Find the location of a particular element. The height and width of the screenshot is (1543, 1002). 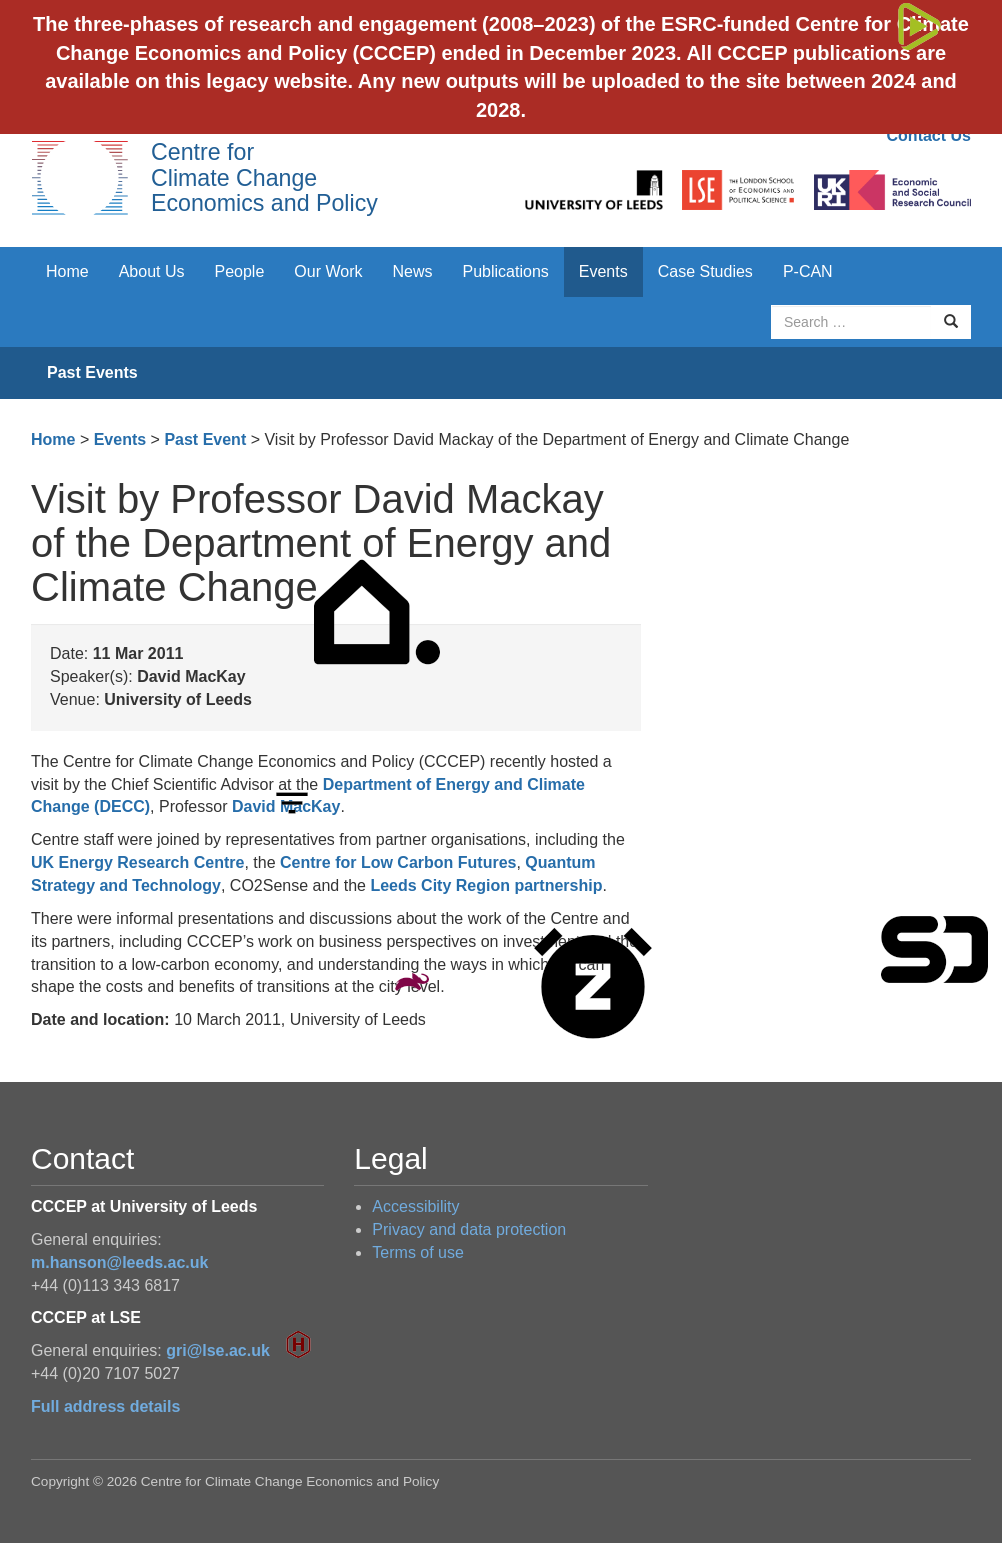

animal planet brand logo is located at coordinates (412, 982).